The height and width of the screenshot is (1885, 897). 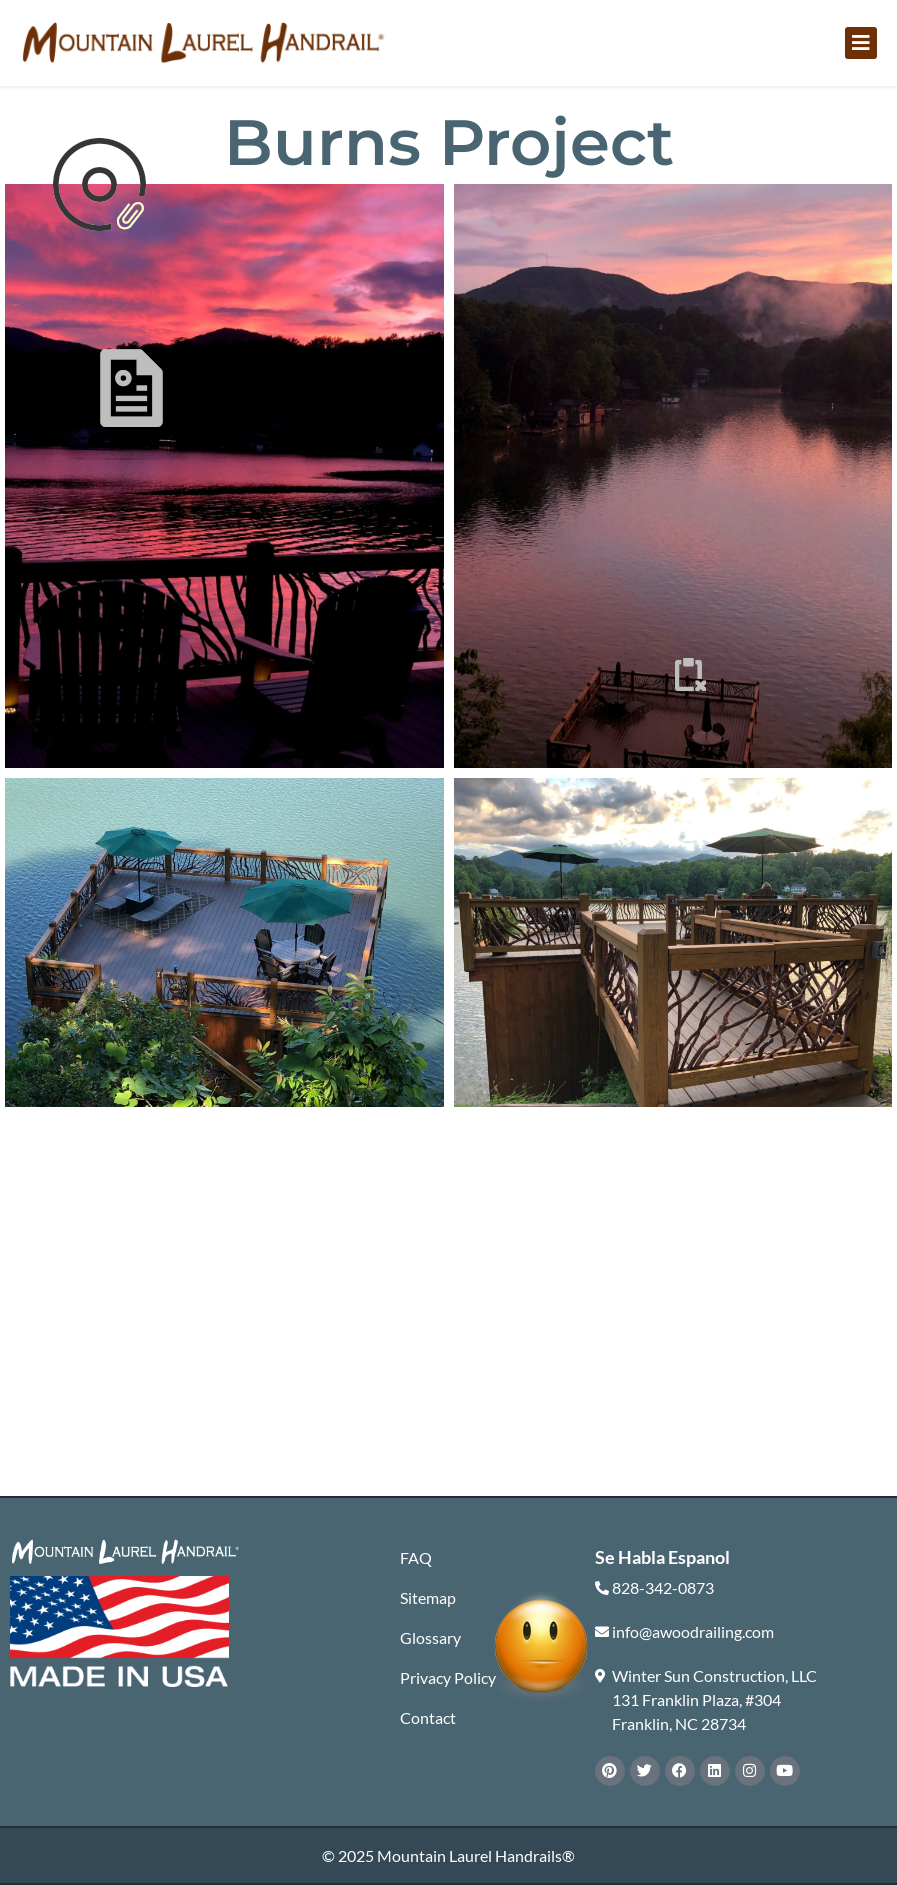 I want to click on open a document file, so click(x=131, y=385).